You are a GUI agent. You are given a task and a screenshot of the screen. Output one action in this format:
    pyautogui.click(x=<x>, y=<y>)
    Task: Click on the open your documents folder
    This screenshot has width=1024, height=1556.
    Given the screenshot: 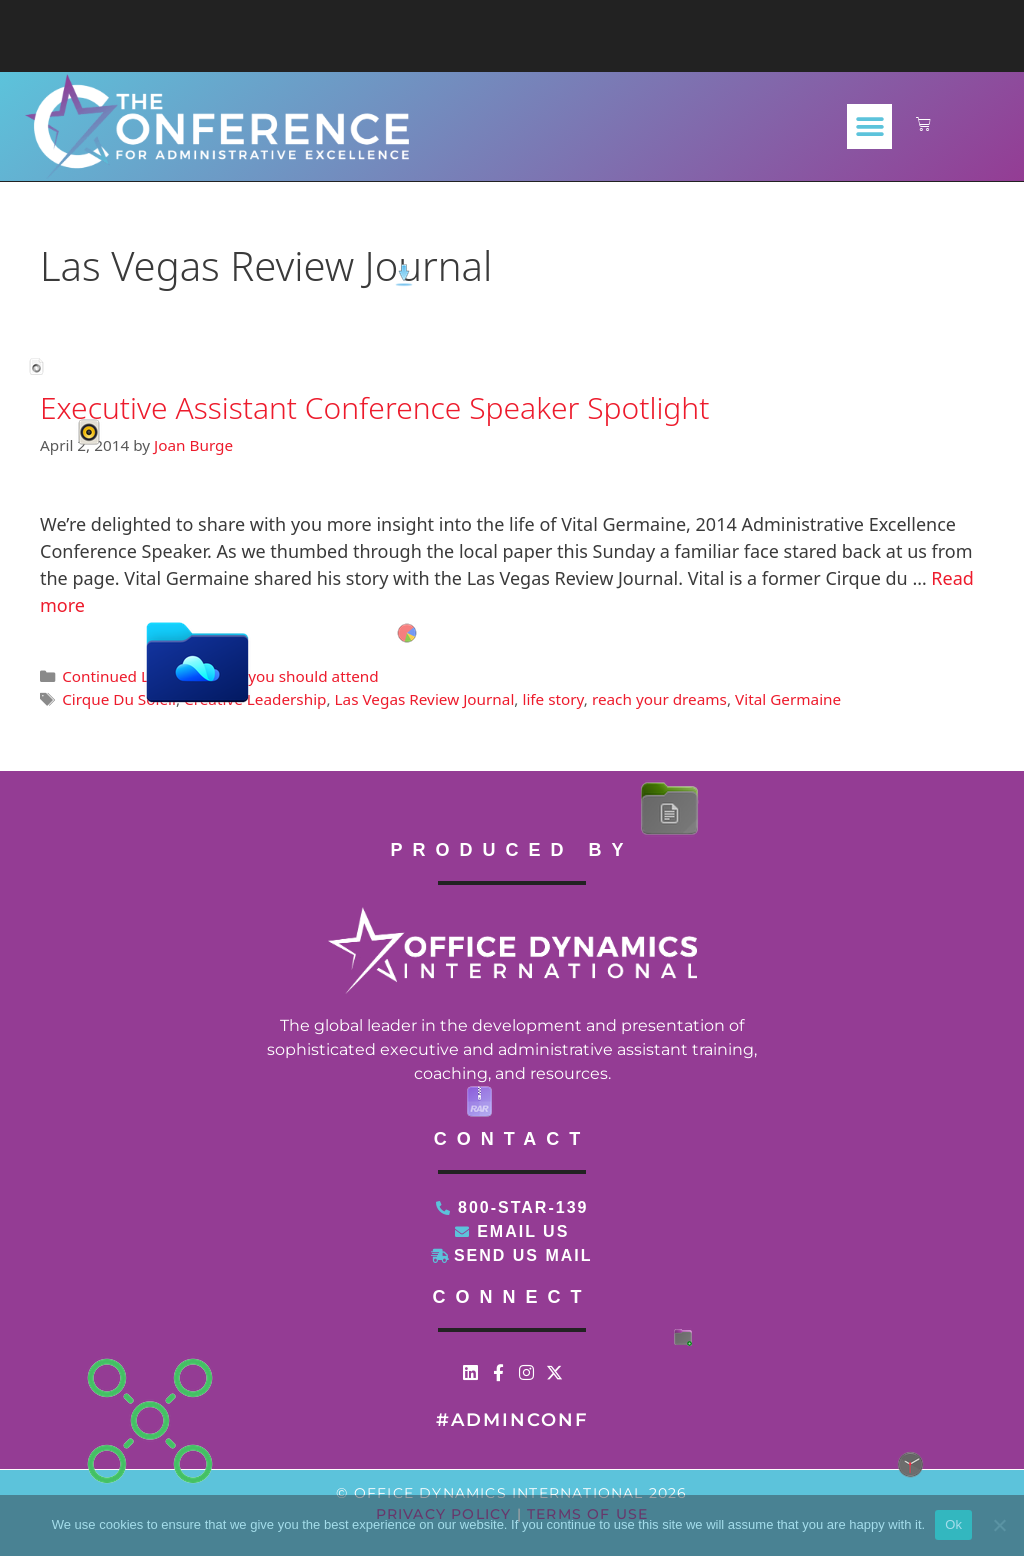 What is the action you would take?
    pyautogui.click(x=669, y=808)
    